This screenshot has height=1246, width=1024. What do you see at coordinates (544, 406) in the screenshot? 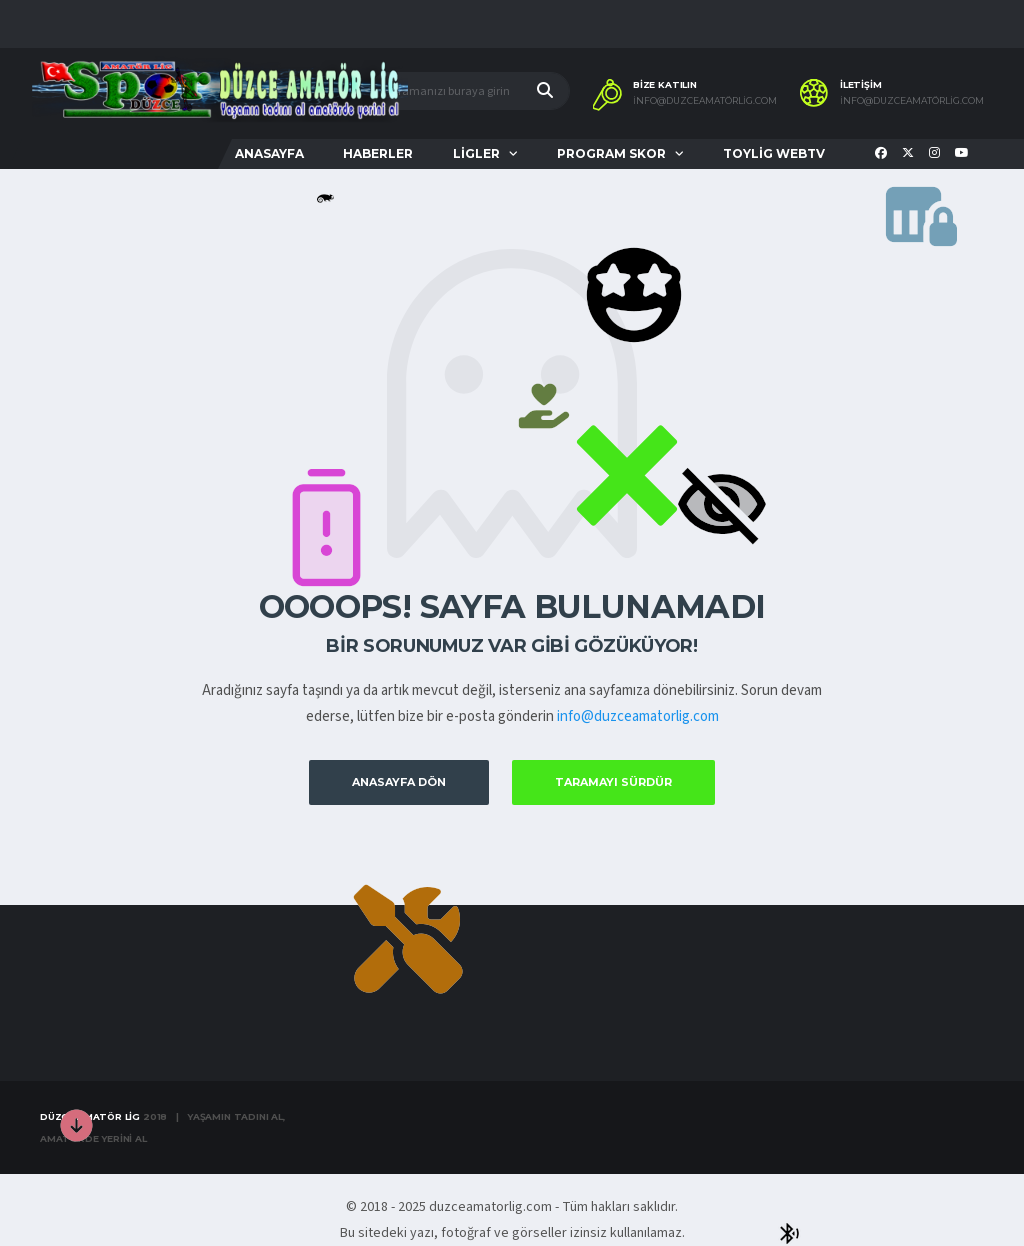
I see `access donation or charitable giving options` at bounding box center [544, 406].